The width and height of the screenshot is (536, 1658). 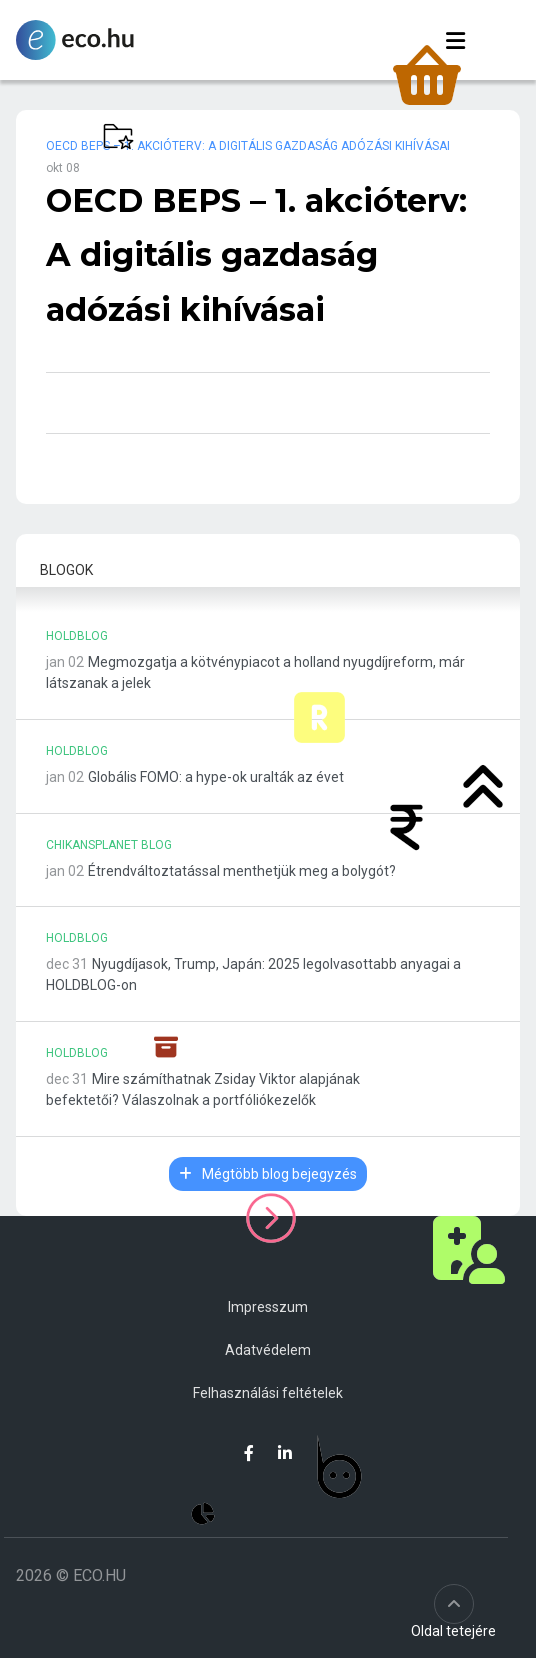 What do you see at coordinates (118, 136) in the screenshot?
I see `access your starred or favorite files` at bounding box center [118, 136].